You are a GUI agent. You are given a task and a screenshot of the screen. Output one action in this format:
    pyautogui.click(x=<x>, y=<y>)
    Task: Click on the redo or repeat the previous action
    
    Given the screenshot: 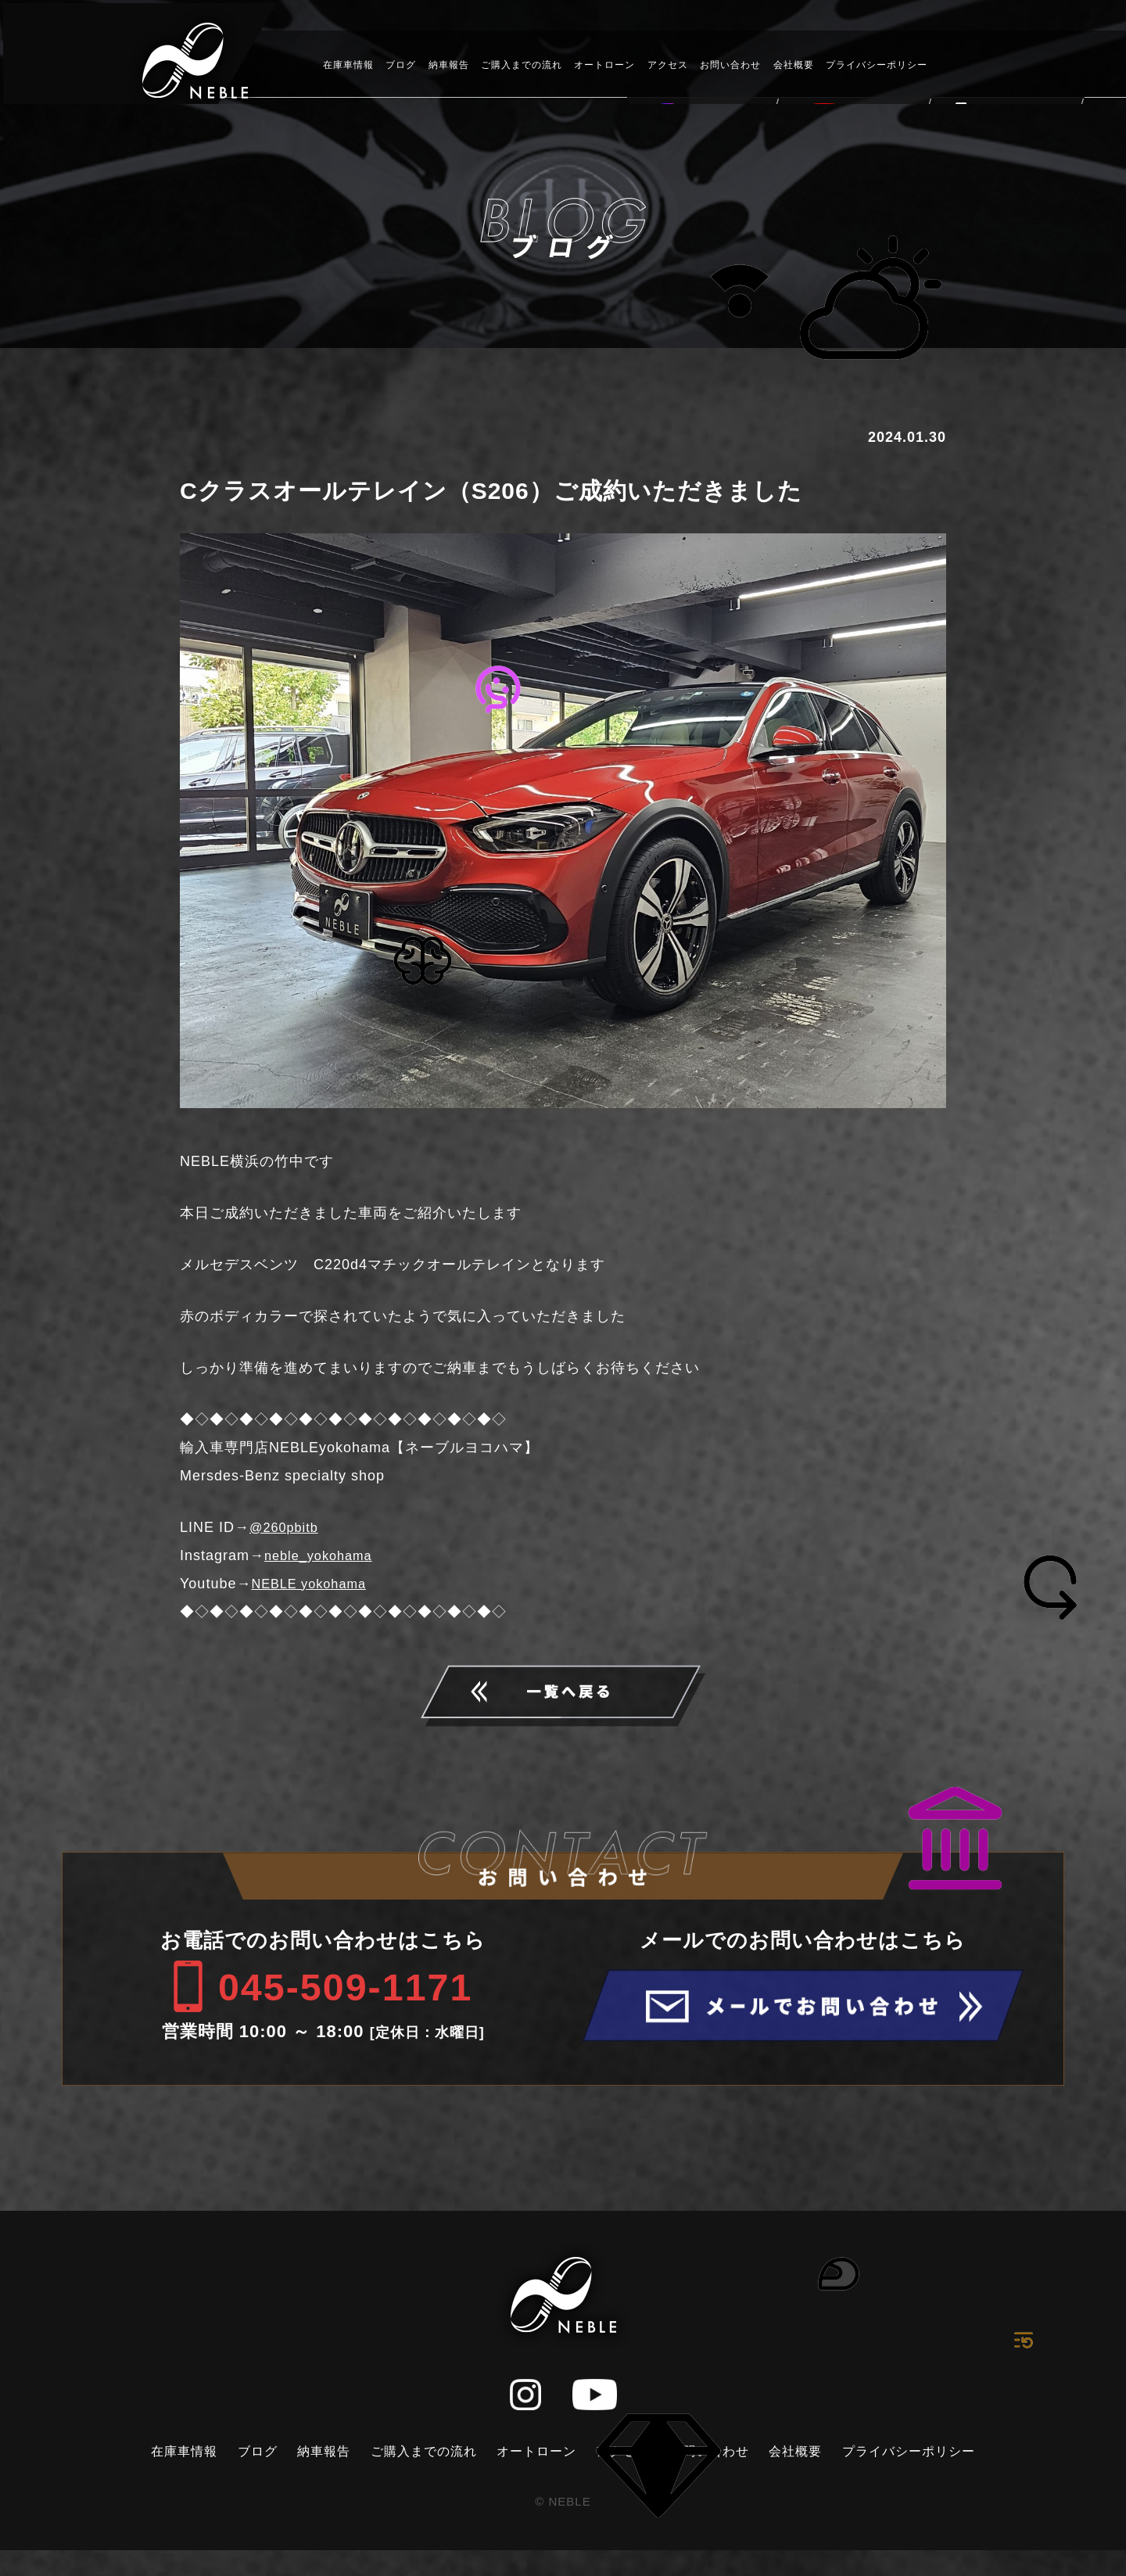 What is the action you would take?
    pyautogui.click(x=1050, y=1588)
    